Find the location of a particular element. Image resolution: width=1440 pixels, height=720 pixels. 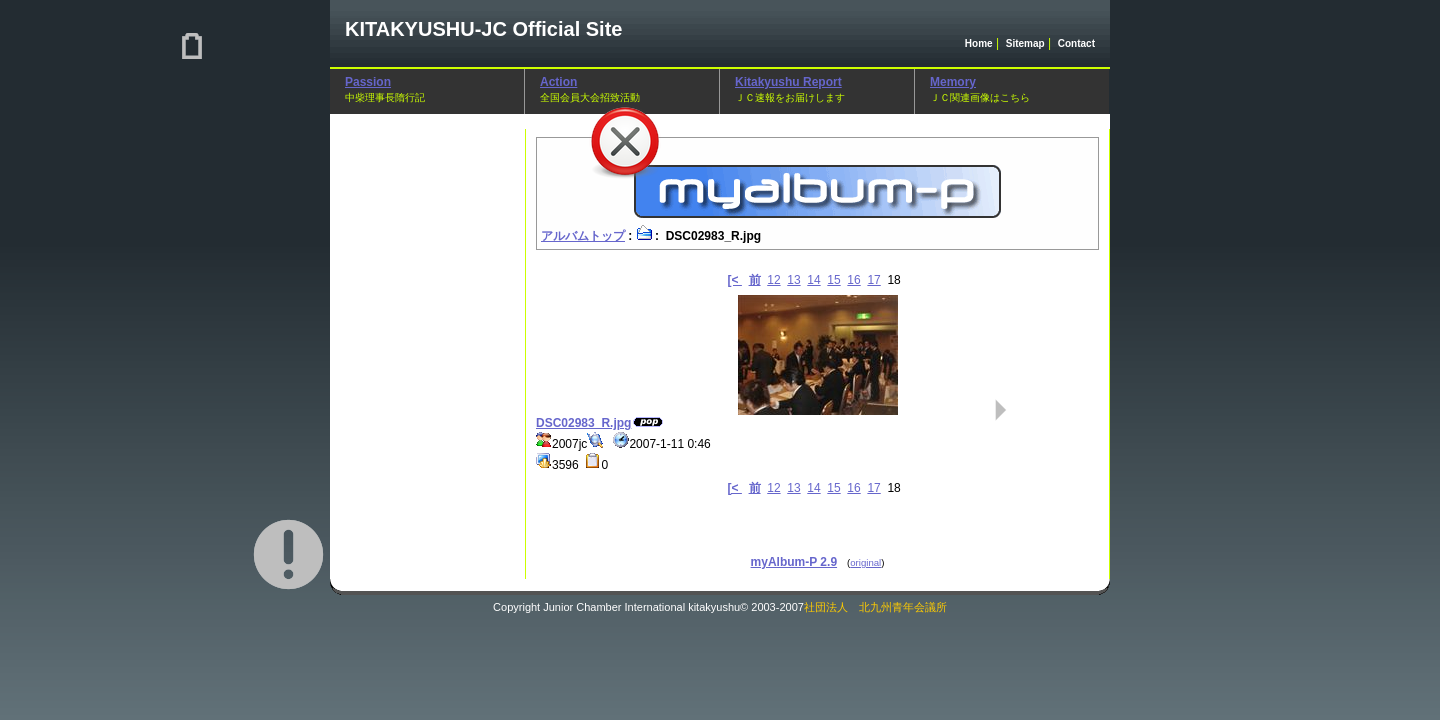

indicates important or priority content is located at coordinates (288, 554).